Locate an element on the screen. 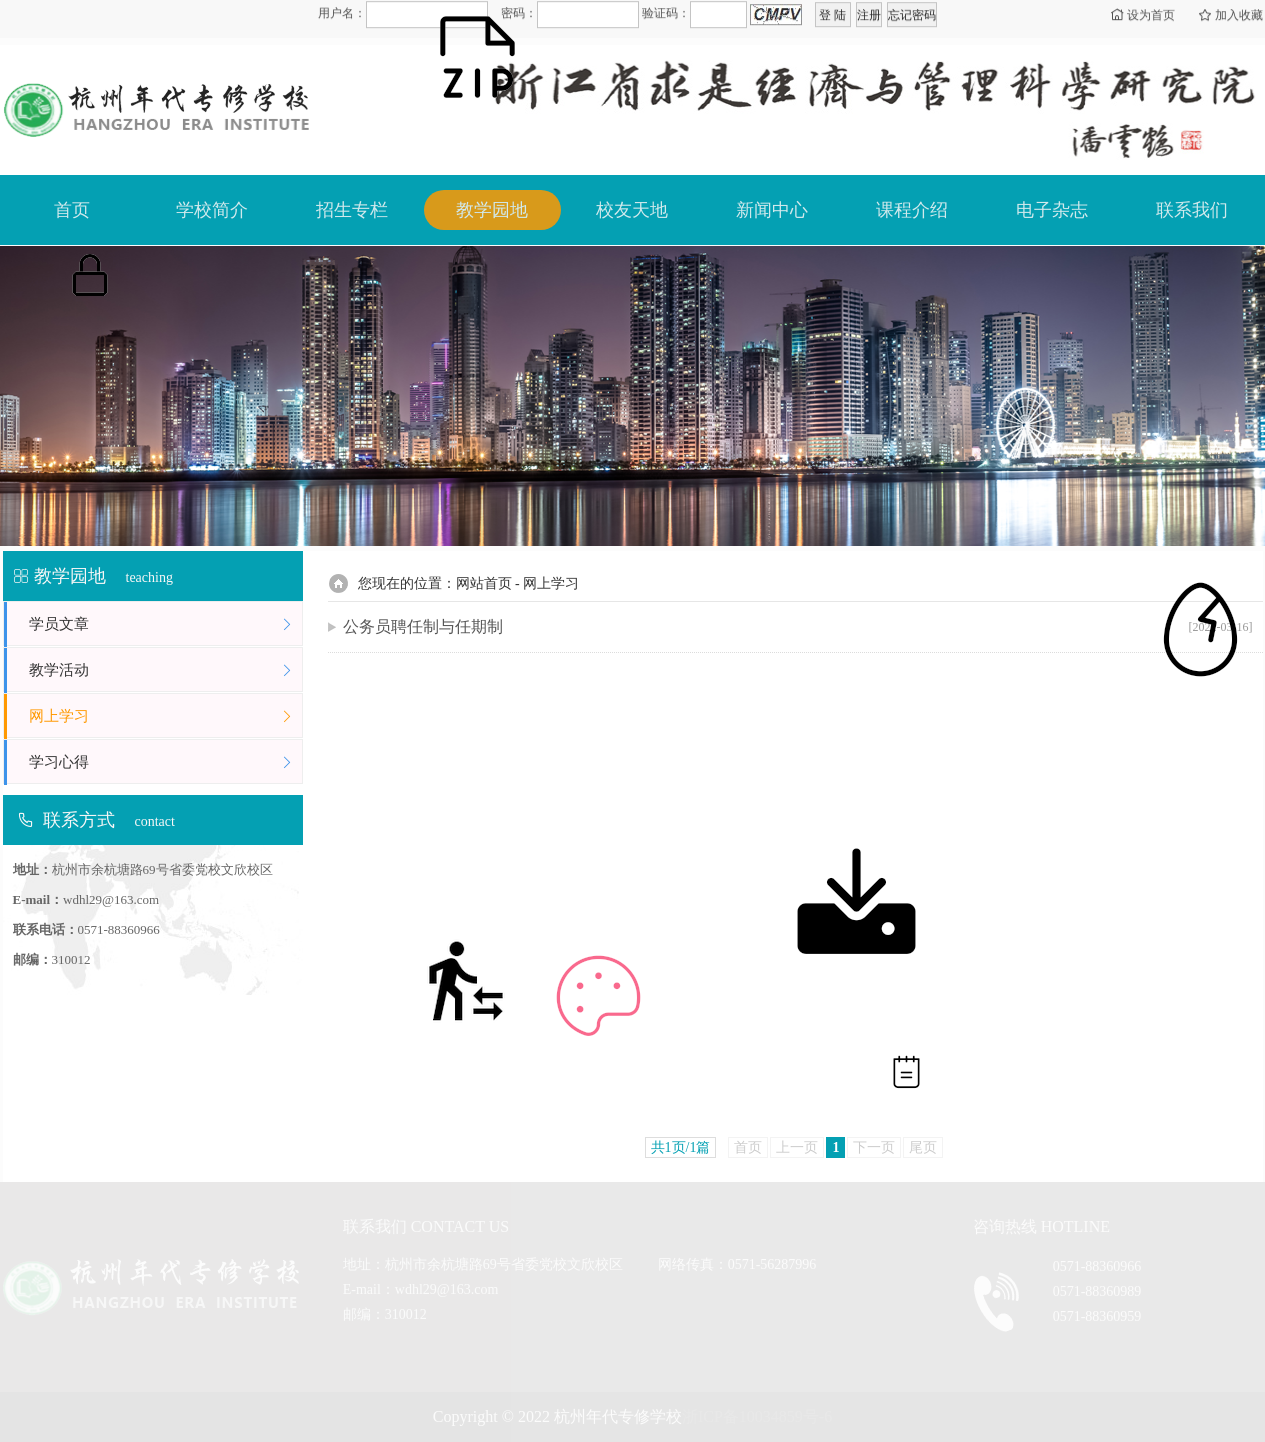  access color or theme settings is located at coordinates (598, 997).